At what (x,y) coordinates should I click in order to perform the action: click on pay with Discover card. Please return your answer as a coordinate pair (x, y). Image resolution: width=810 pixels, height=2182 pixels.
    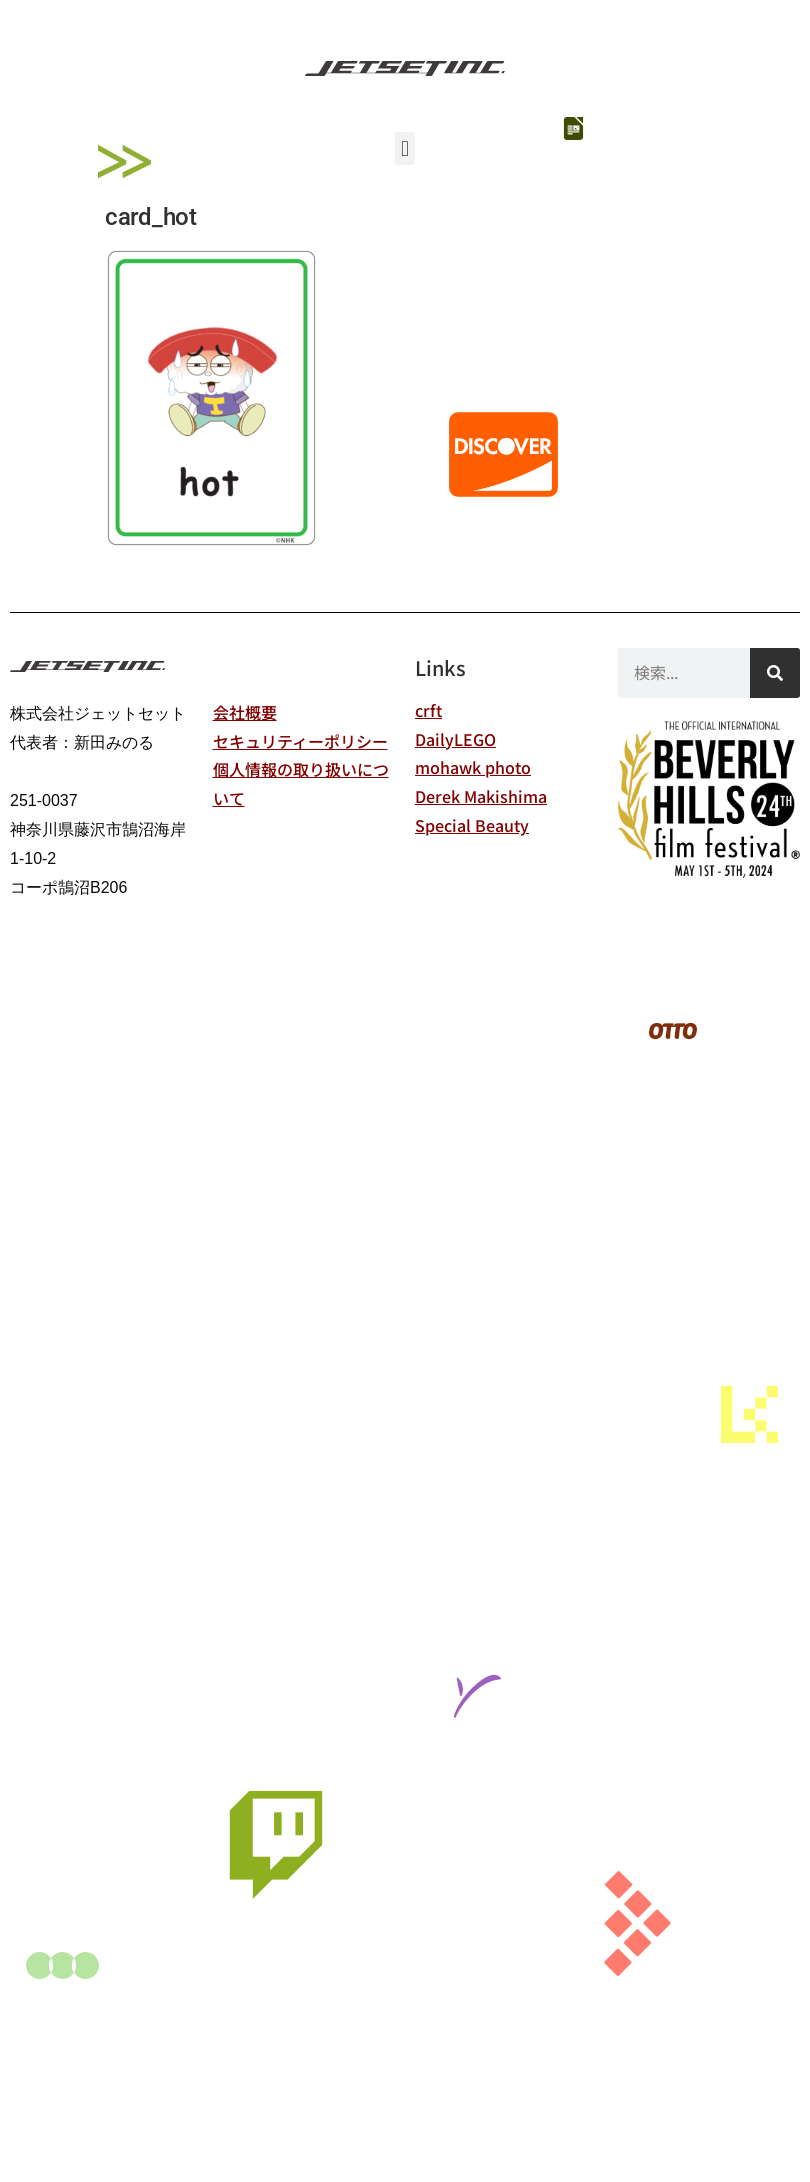
    Looking at the image, I should click on (503, 454).